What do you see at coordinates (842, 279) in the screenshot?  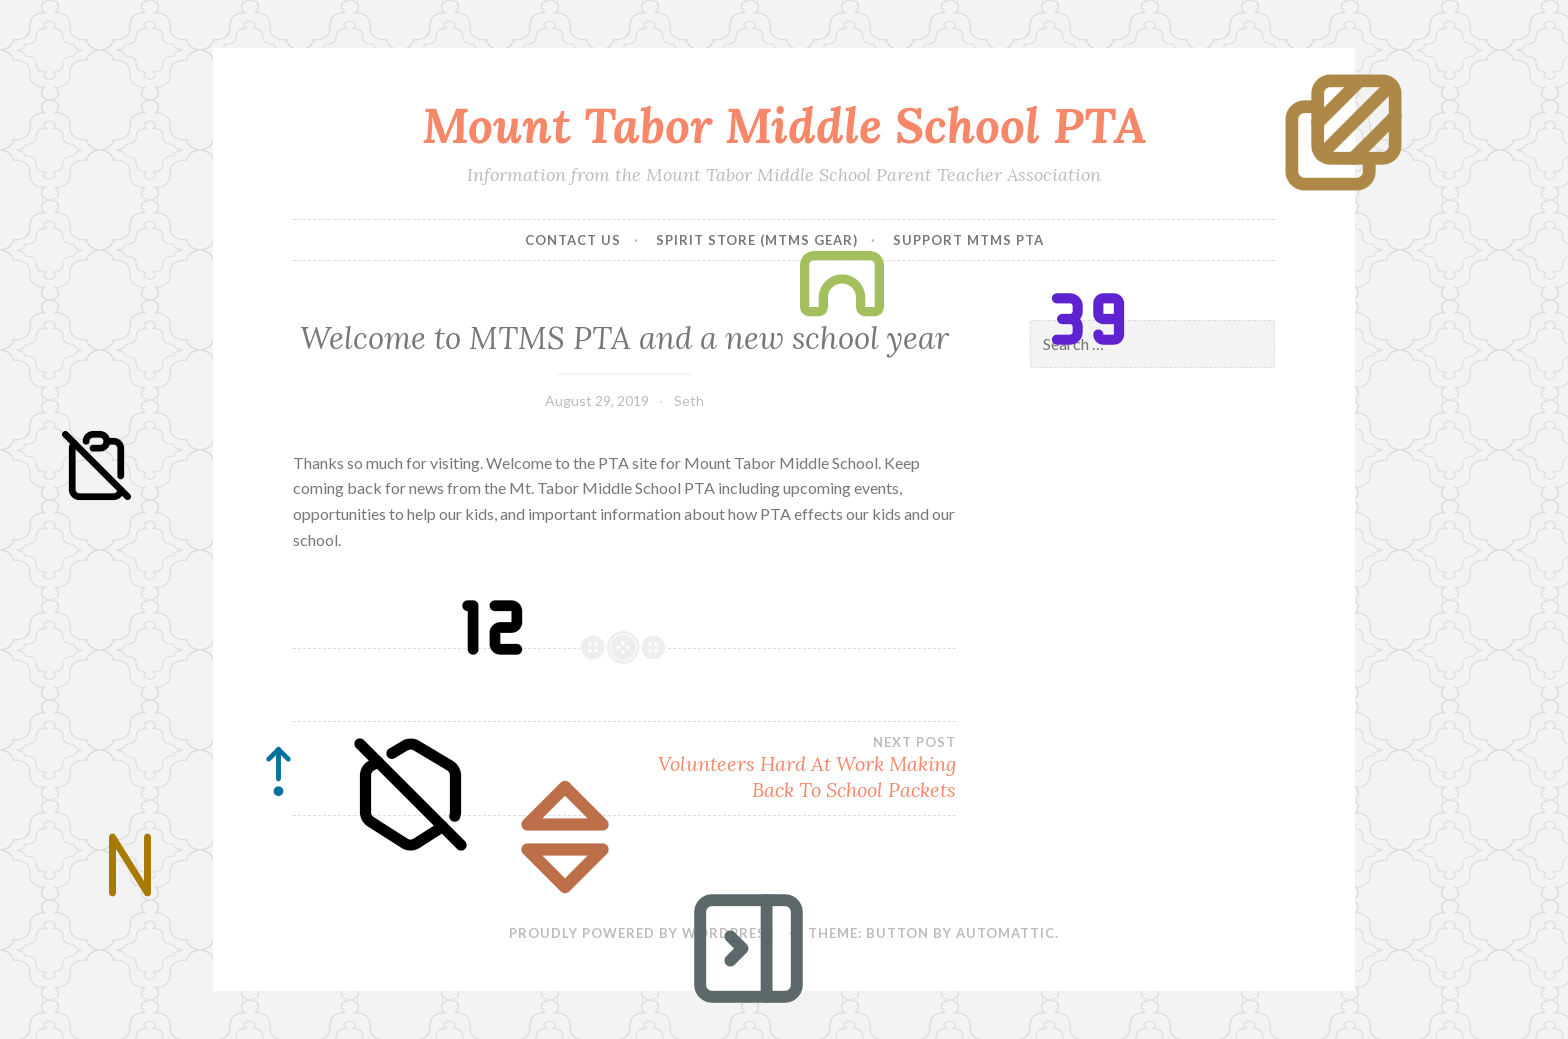 I see `view bridge or infrastructure information` at bounding box center [842, 279].